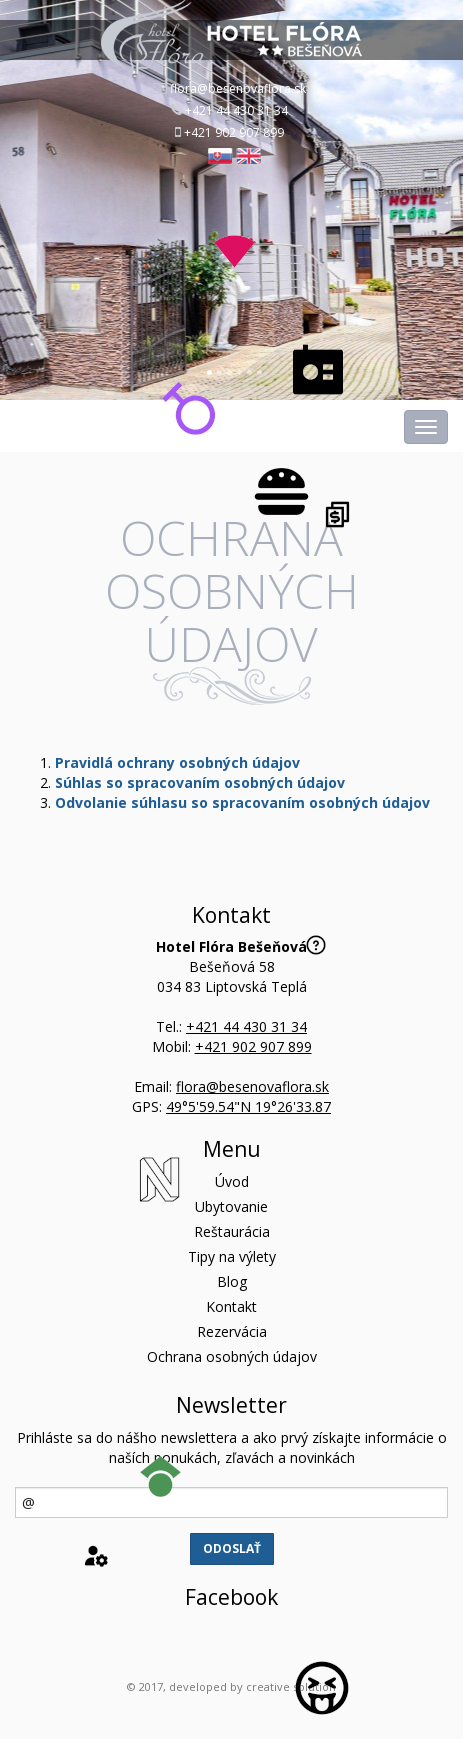 Image resolution: width=463 pixels, height=1739 pixels. I want to click on access food or restaurant options, so click(281, 491).